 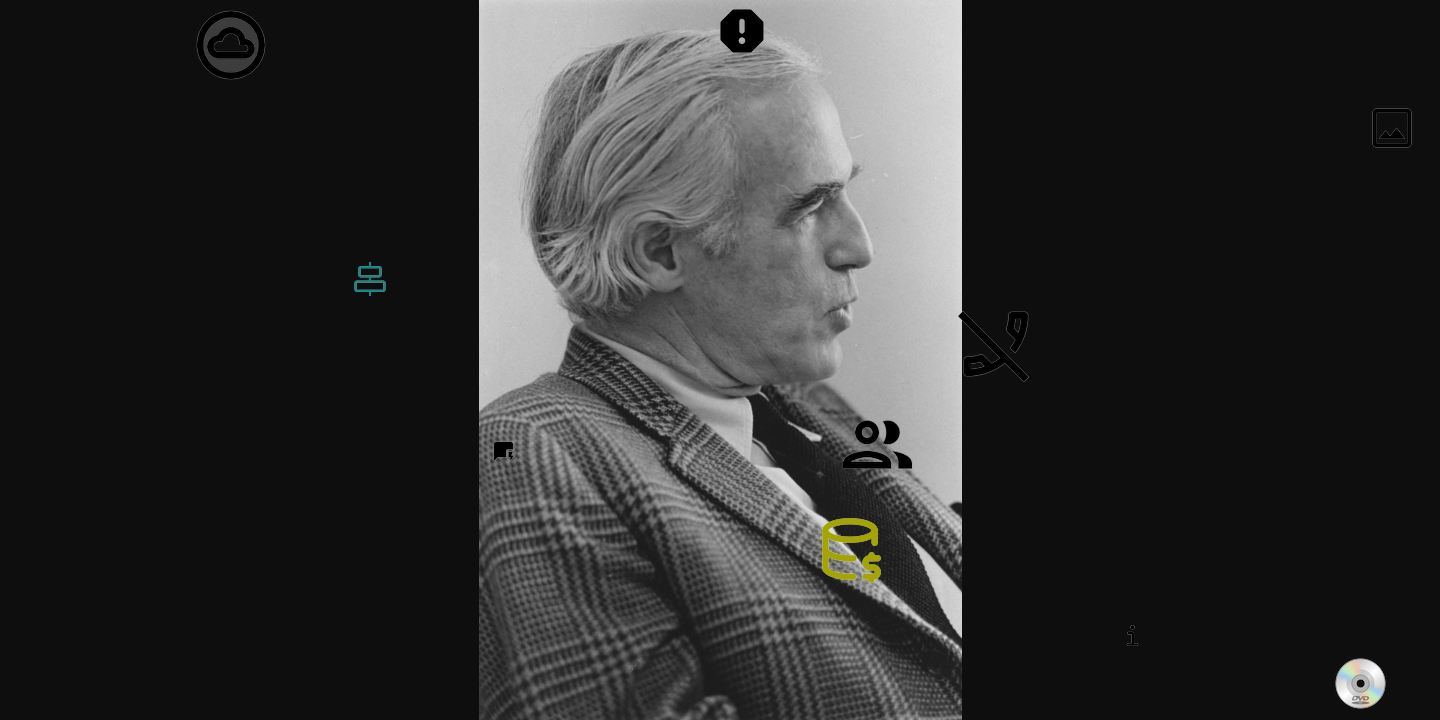 I want to click on view group members, so click(x=877, y=444).